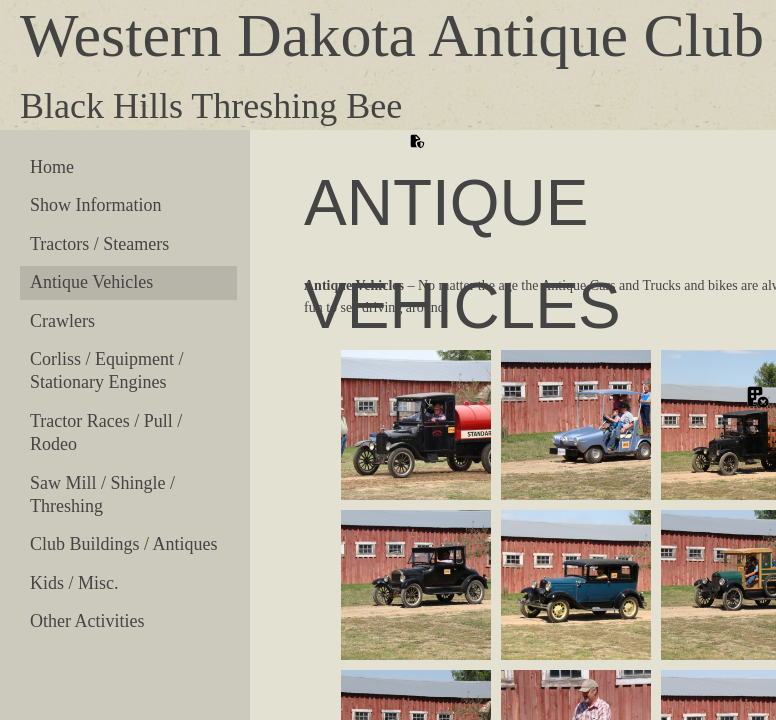 The height and width of the screenshot is (720, 776). I want to click on indicates a protected or secure file, so click(417, 141).